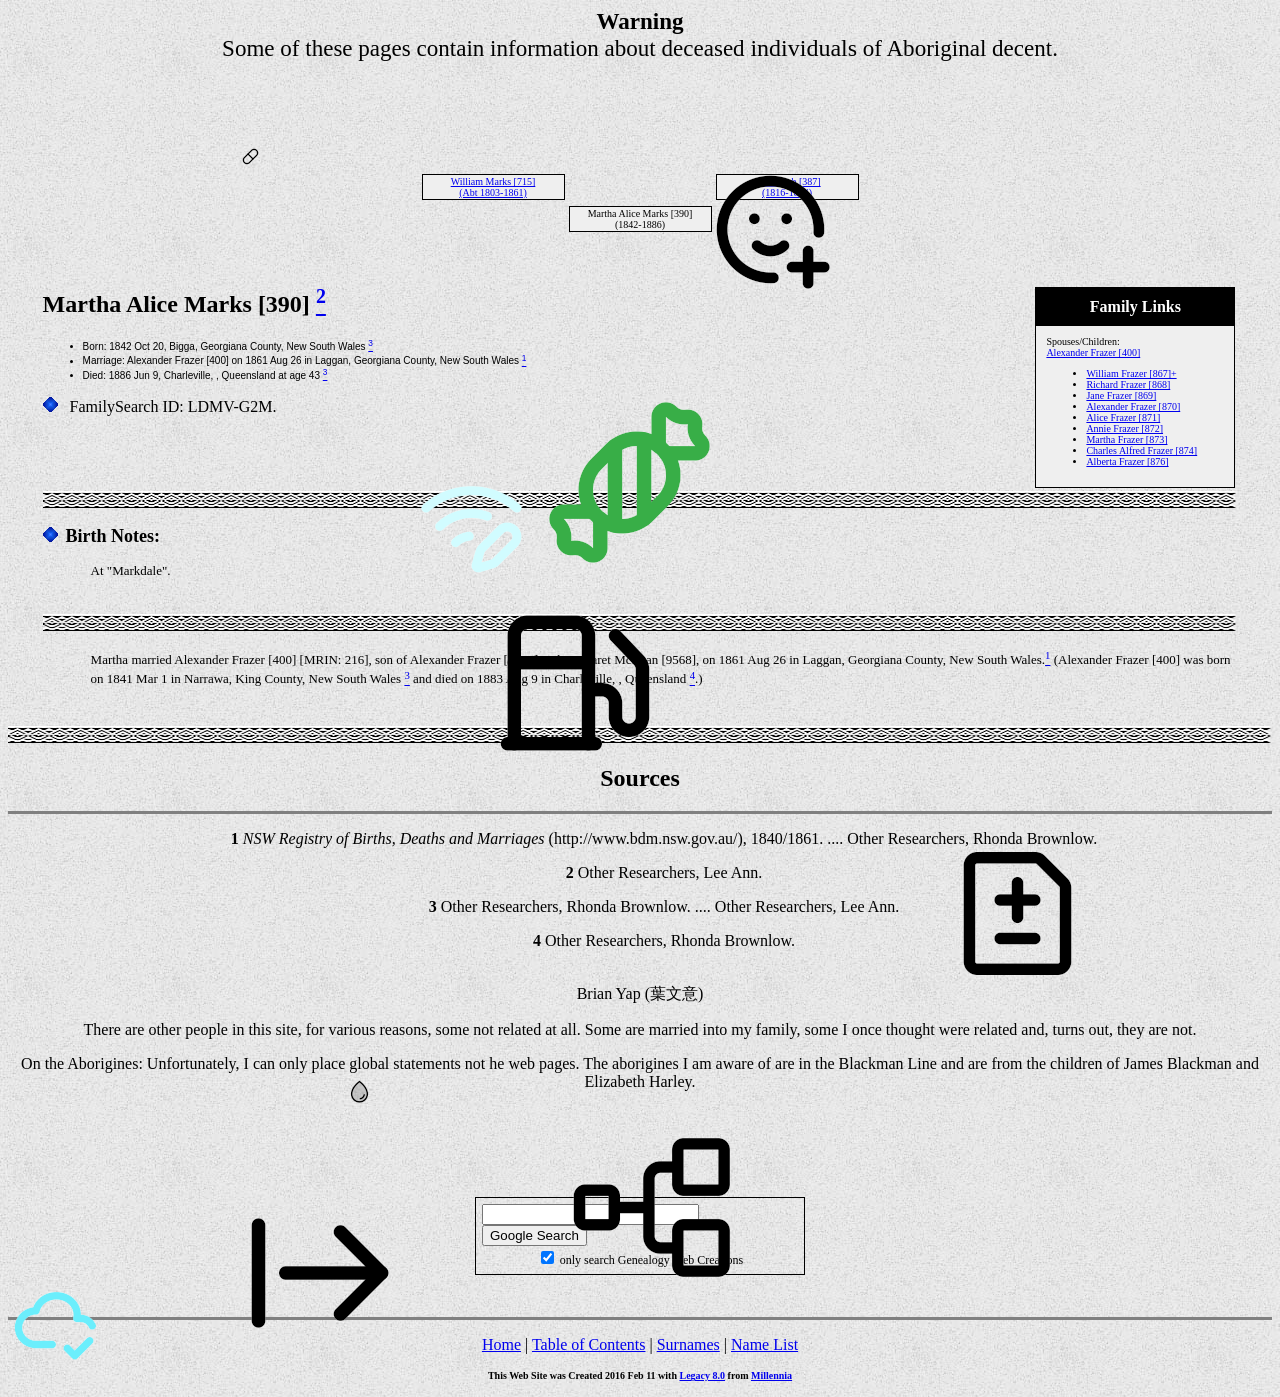 The width and height of the screenshot is (1280, 1397). Describe the element at coordinates (1017, 913) in the screenshot. I see `view file differences or changes` at that location.